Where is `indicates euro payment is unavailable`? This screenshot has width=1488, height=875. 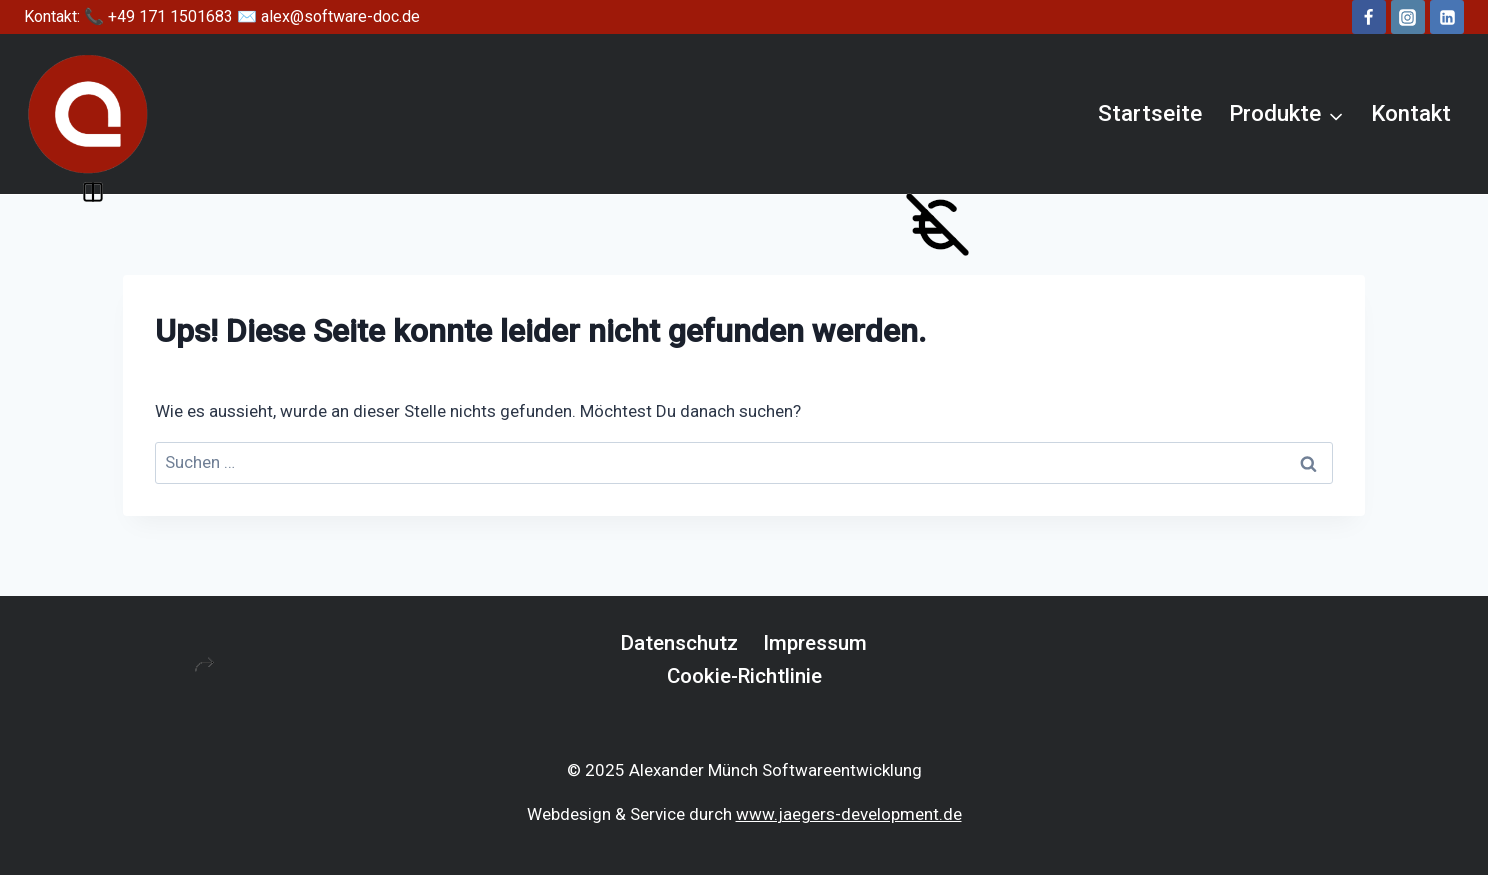
indicates euro payment is unavailable is located at coordinates (937, 224).